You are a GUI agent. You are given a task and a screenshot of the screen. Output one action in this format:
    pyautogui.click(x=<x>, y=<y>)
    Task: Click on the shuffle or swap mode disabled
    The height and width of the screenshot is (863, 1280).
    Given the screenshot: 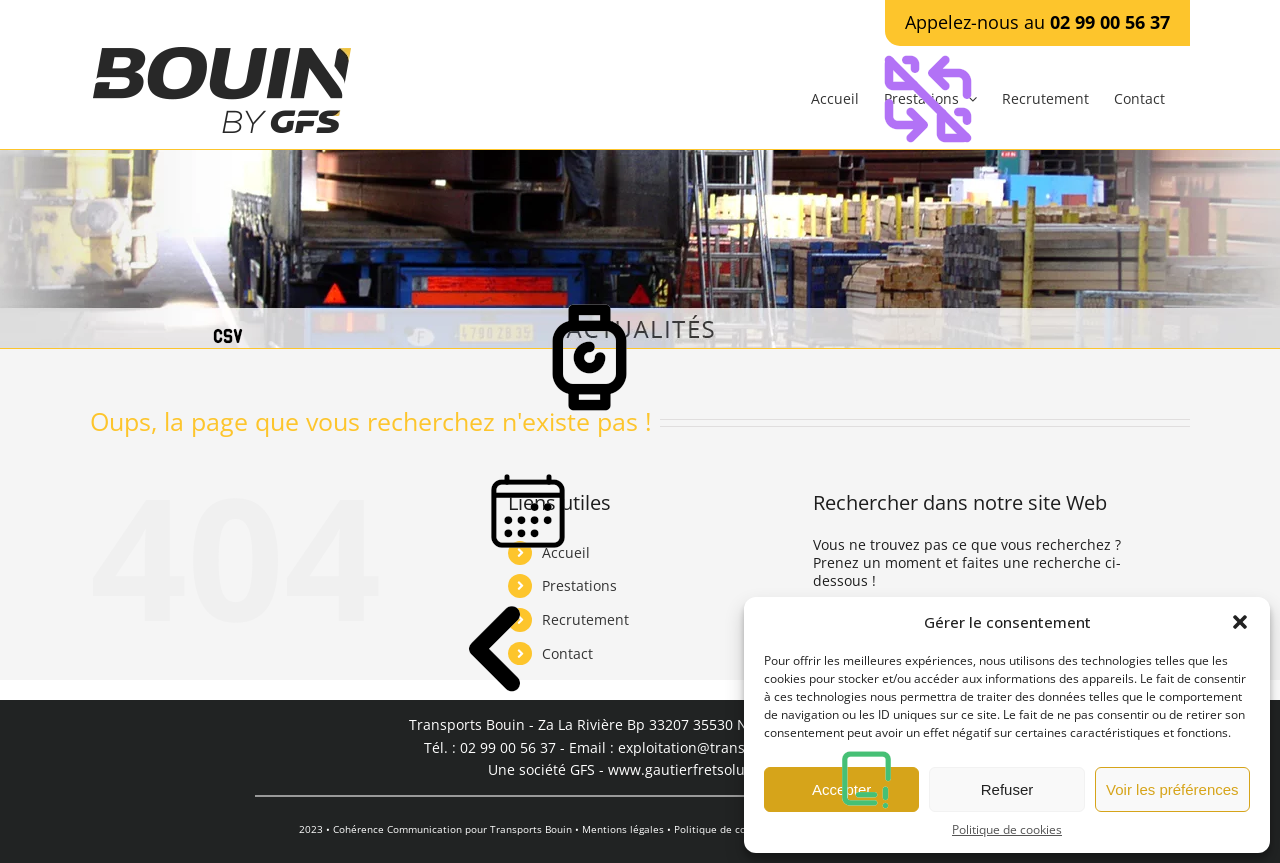 What is the action you would take?
    pyautogui.click(x=928, y=99)
    